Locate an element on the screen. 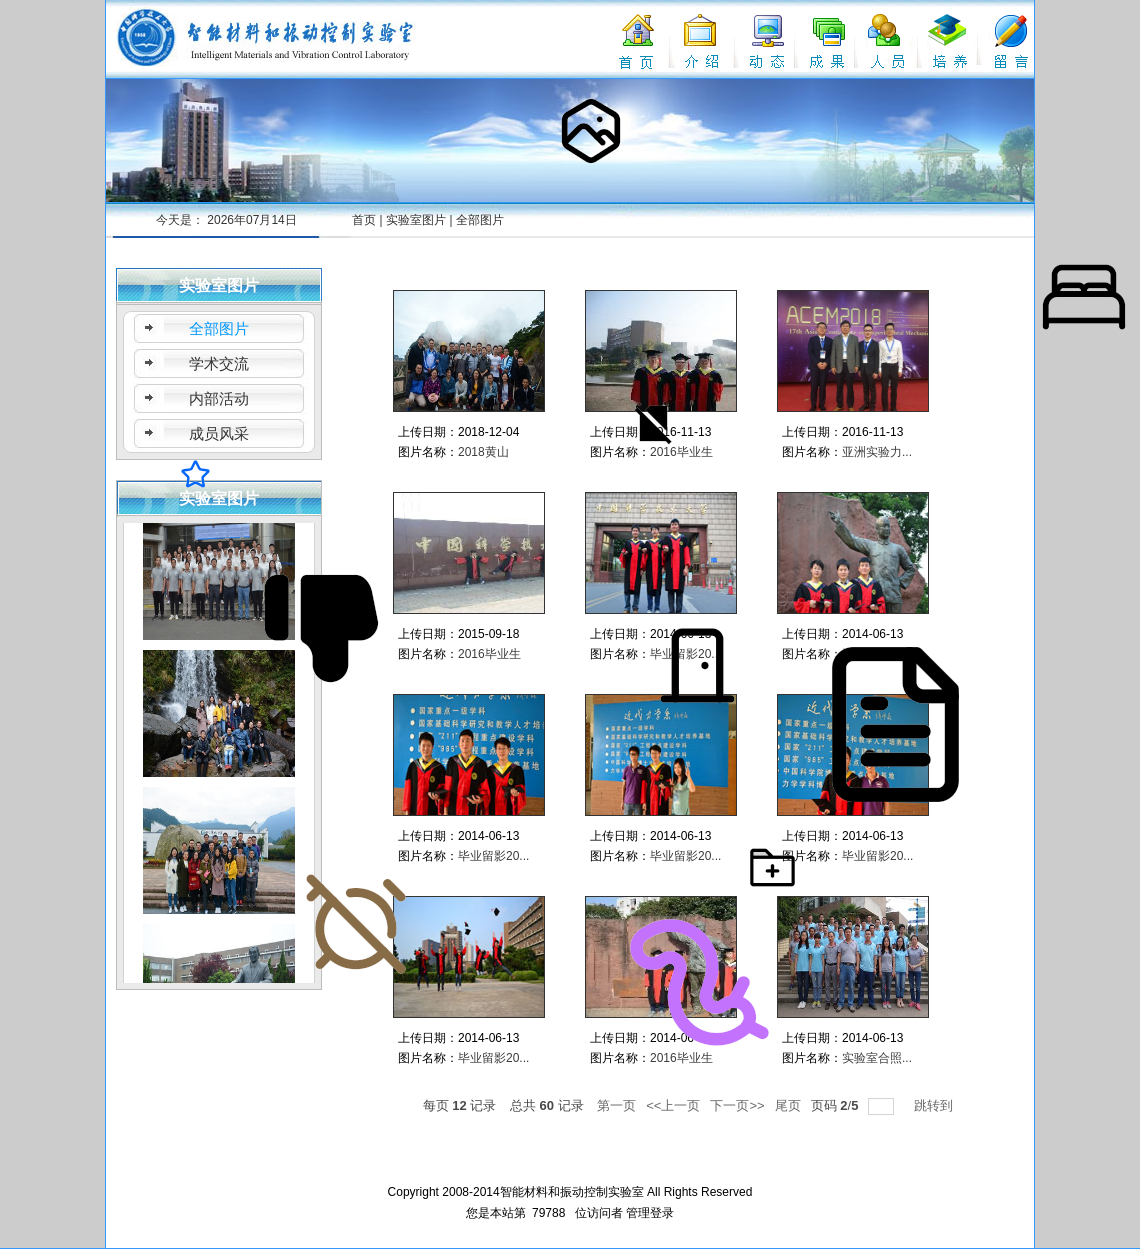 The height and width of the screenshot is (1249, 1140). view photos in hexagonal frame is located at coordinates (591, 131).